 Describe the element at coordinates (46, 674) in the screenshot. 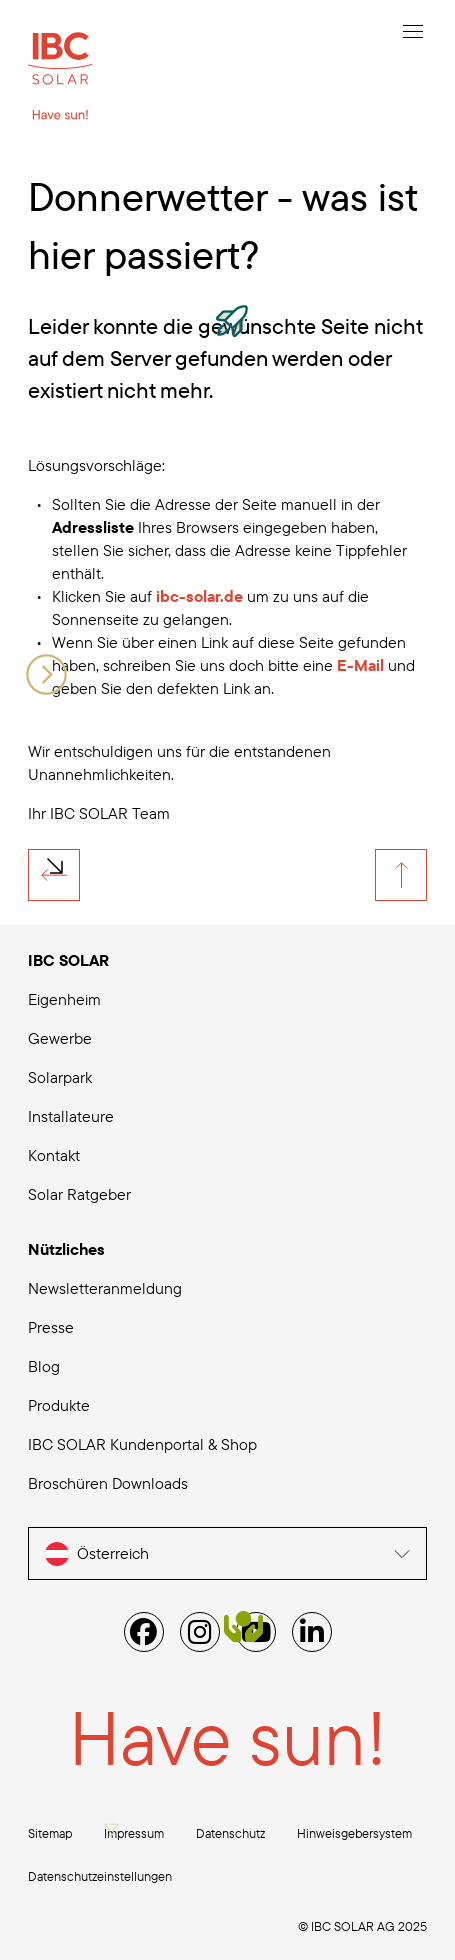

I see `go to next item or step` at that location.